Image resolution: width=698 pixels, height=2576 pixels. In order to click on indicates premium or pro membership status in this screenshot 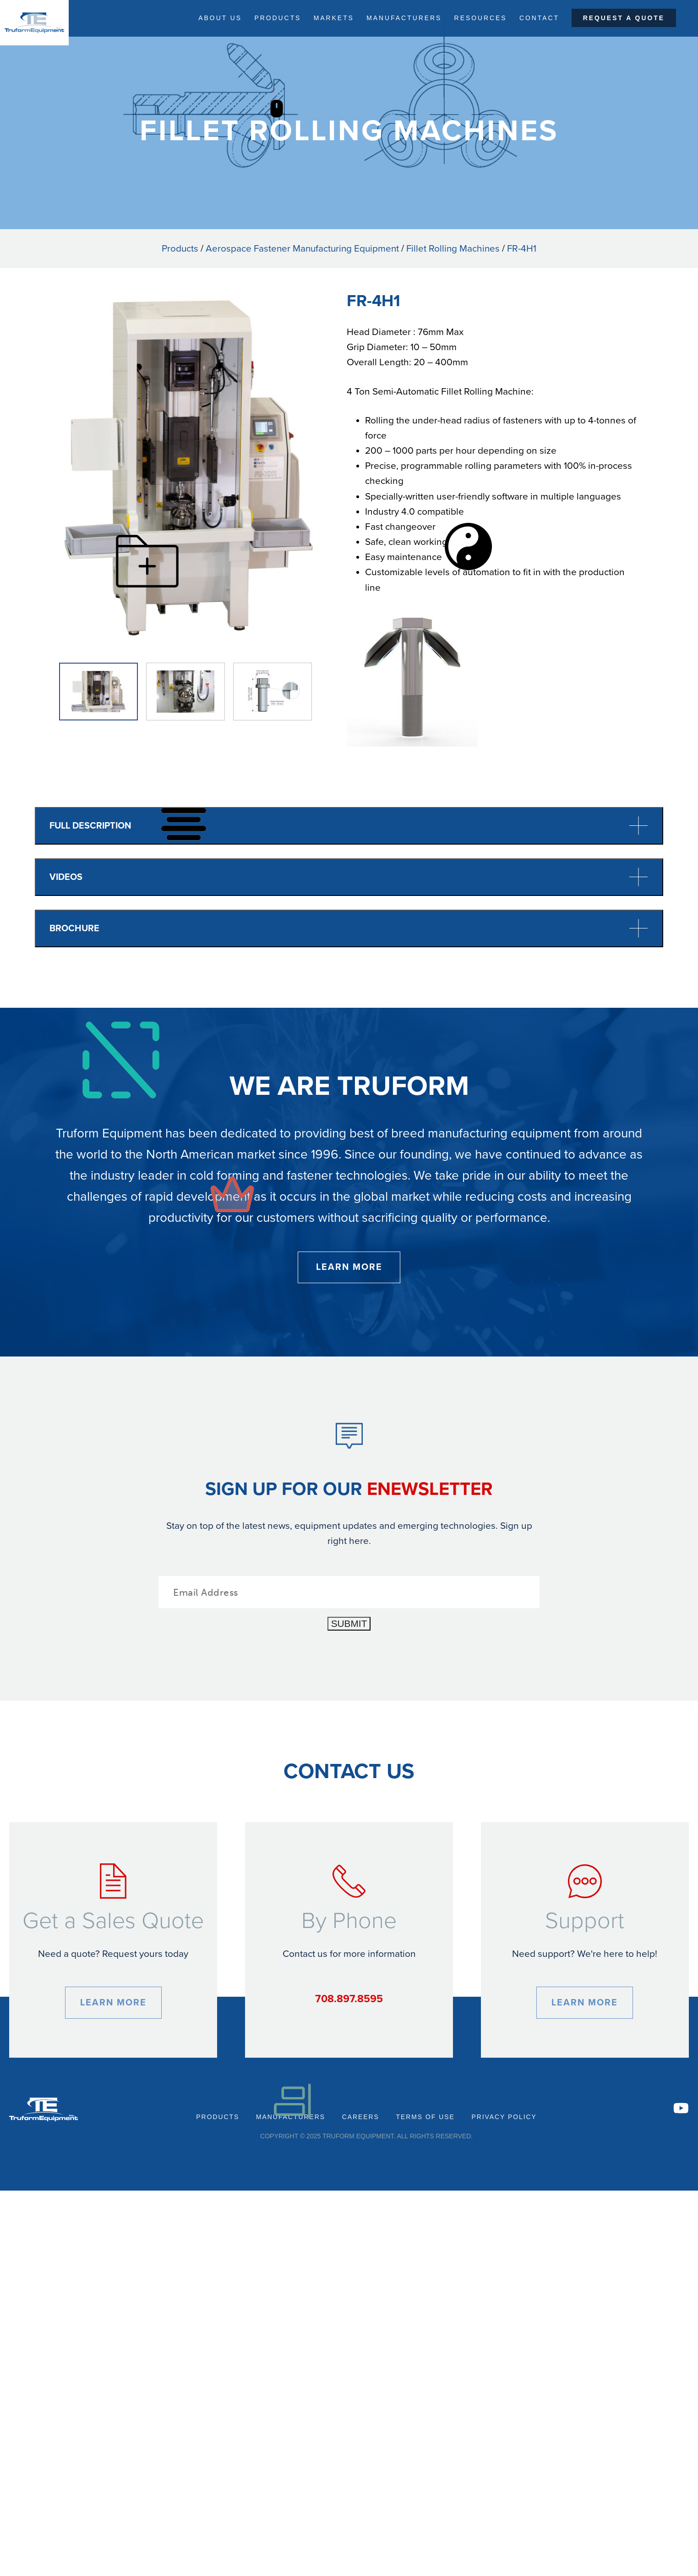, I will do `click(232, 1197)`.